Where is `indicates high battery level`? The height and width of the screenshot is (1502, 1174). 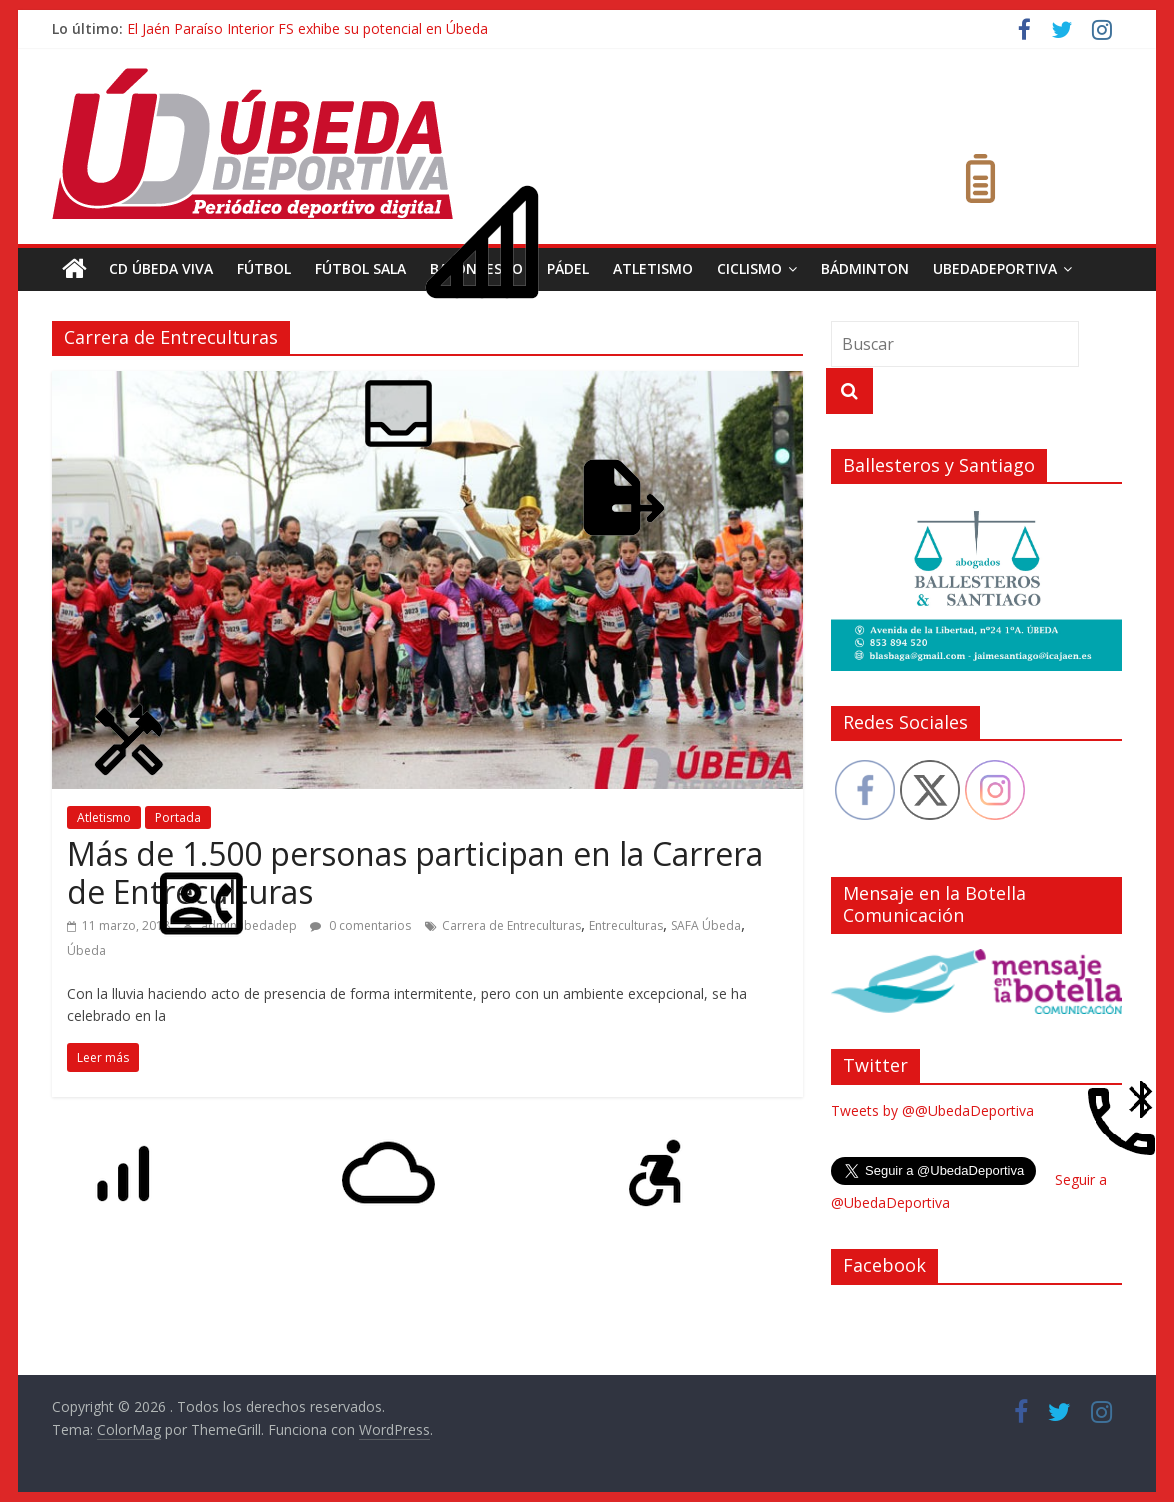
indicates high battery level is located at coordinates (980, 178).